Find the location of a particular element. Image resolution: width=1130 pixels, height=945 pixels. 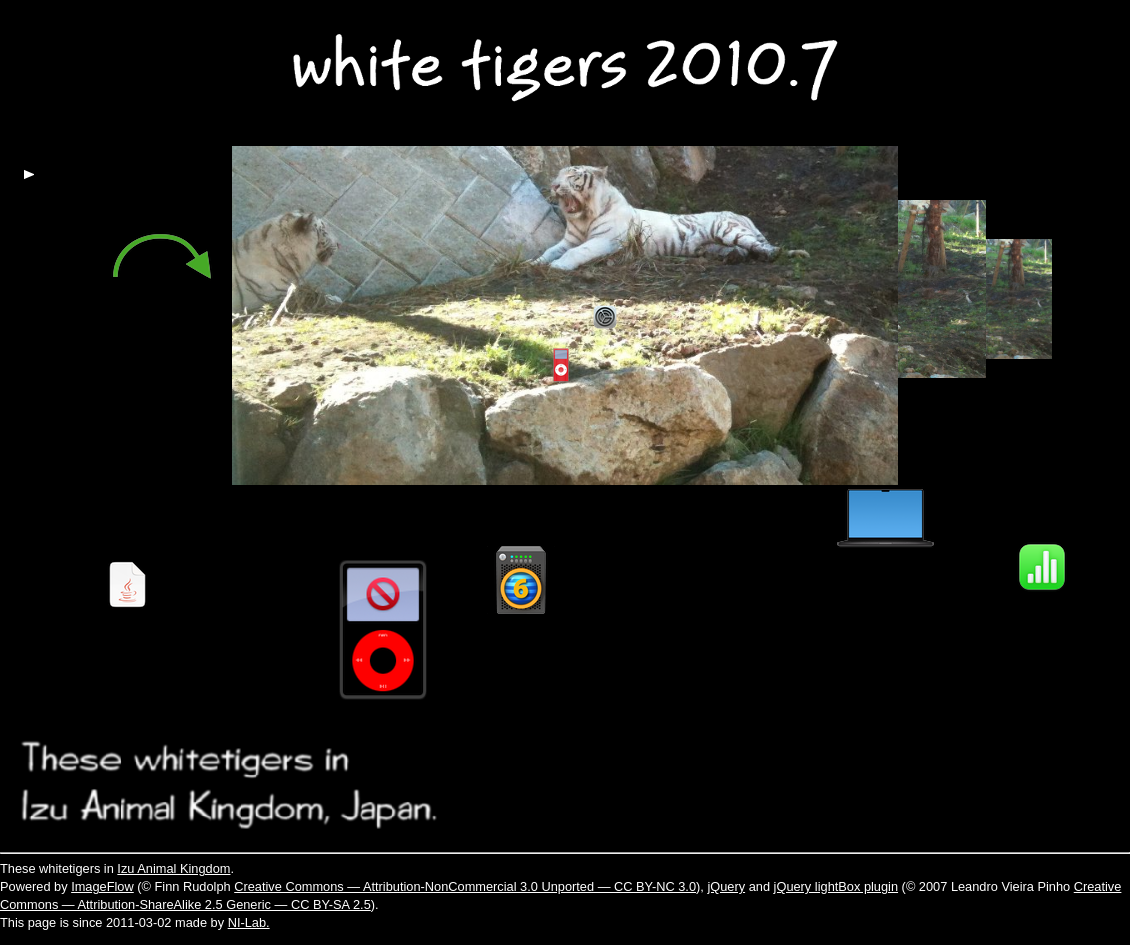

redo the last undone action is located at coordinates (162, 255).